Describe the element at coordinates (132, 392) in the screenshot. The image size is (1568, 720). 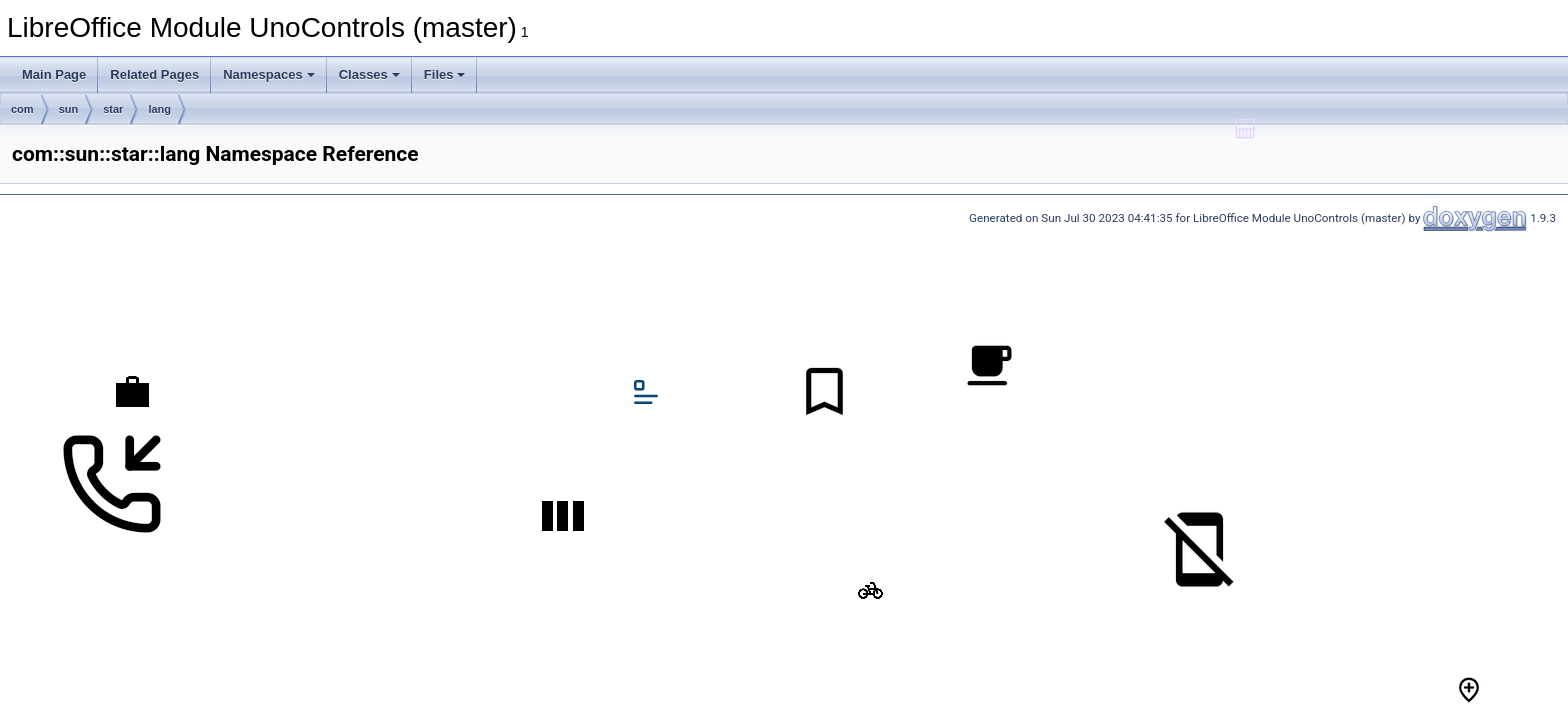
I see `access work-related files or documents` at that location.